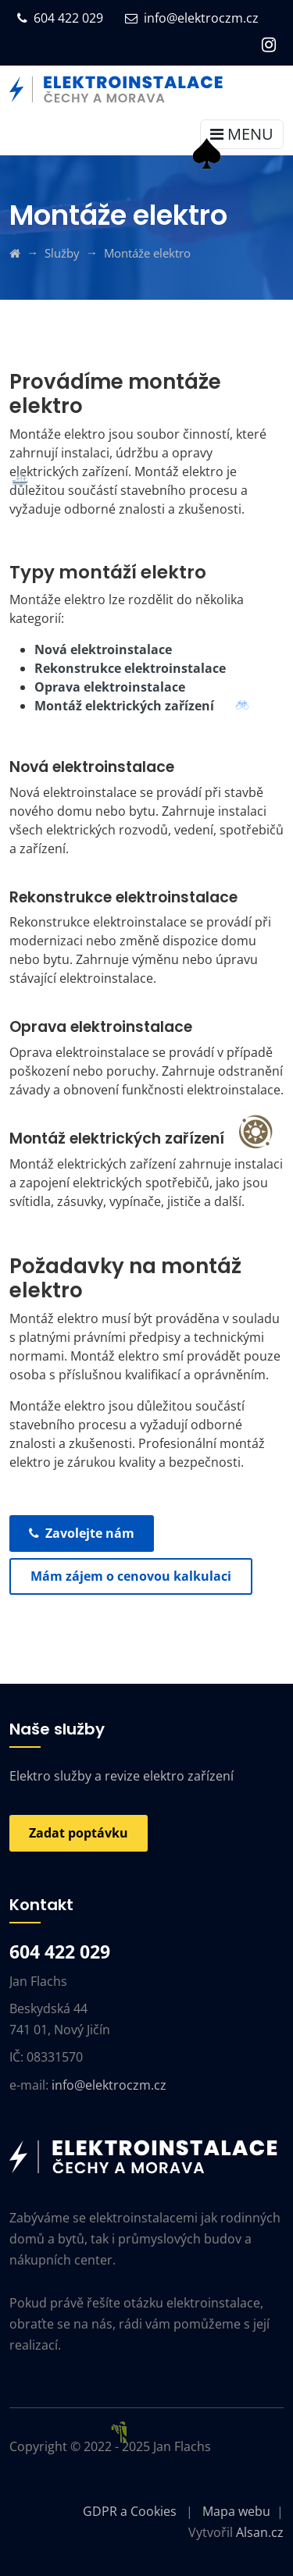  I want to click on view satellite or orbital tracking features, so click(255, 1132).